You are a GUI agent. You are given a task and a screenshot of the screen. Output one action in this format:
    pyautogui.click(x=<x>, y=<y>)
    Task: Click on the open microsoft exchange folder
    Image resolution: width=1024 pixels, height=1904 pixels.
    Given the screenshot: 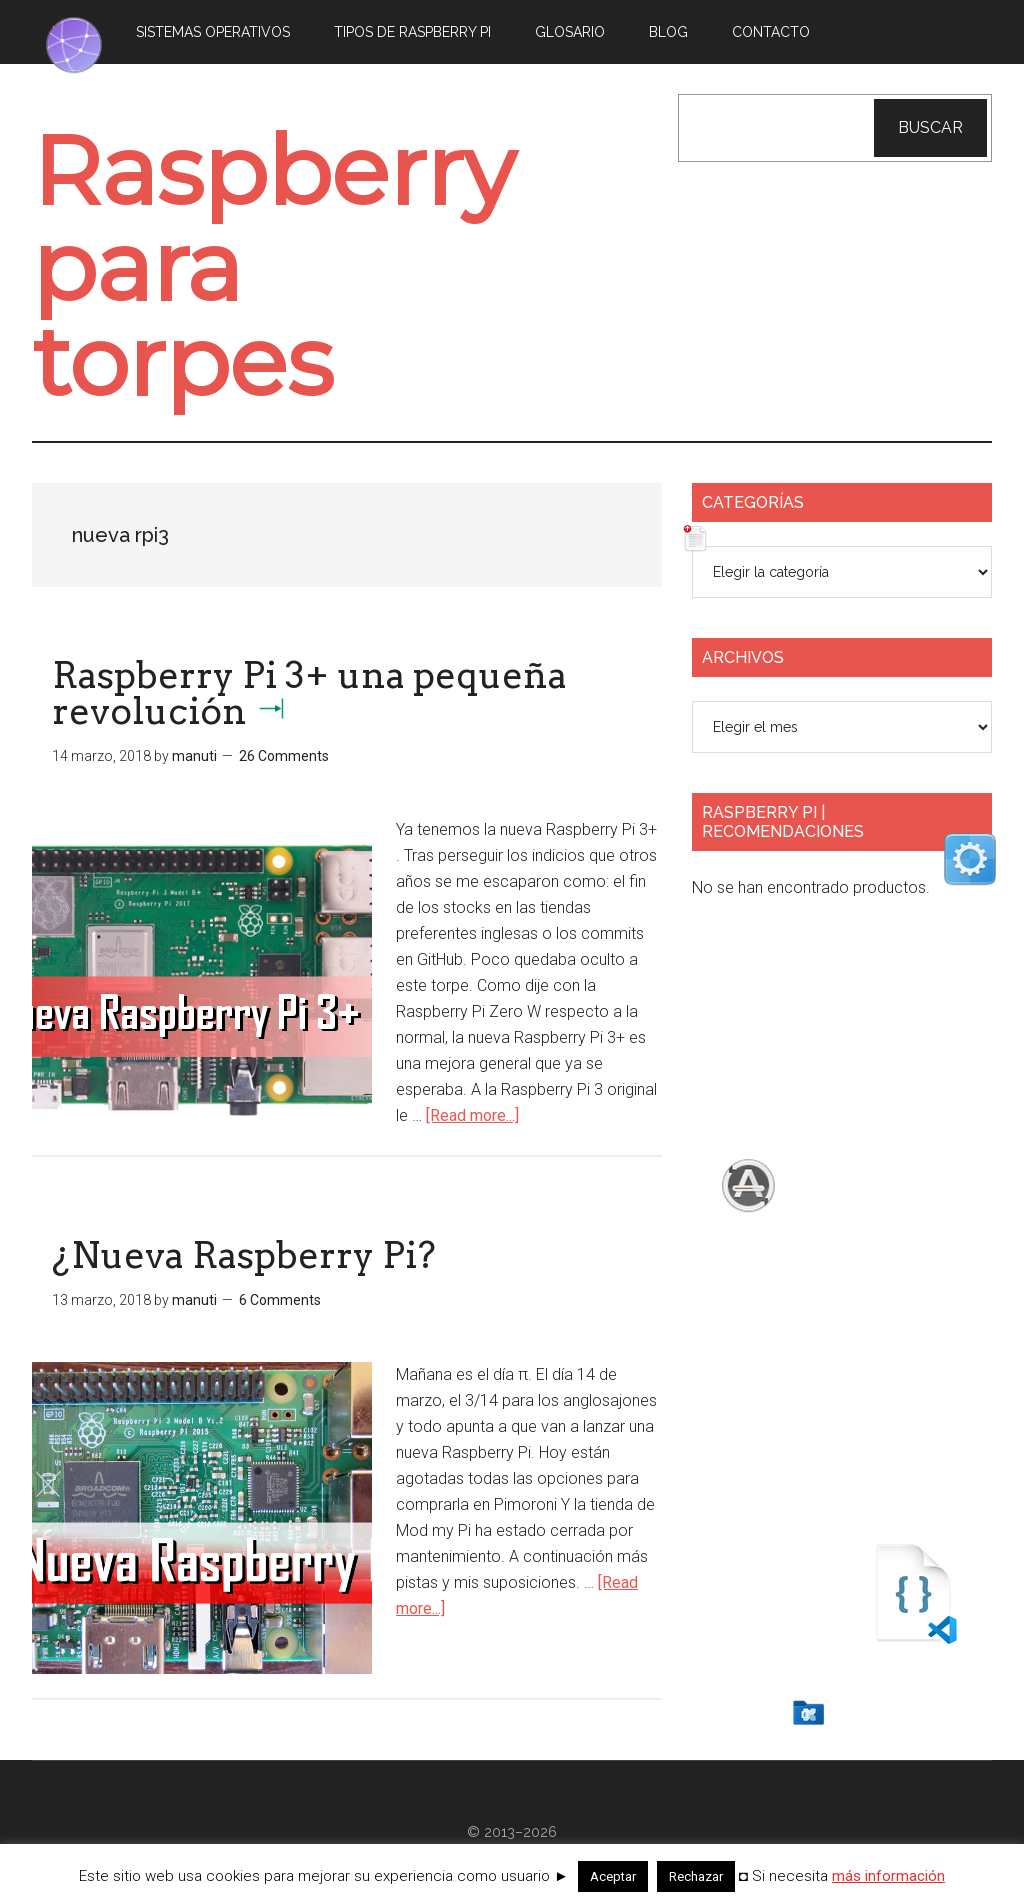 What is the action you would take?
    pyautogui.click(x=808, y=1713)
    